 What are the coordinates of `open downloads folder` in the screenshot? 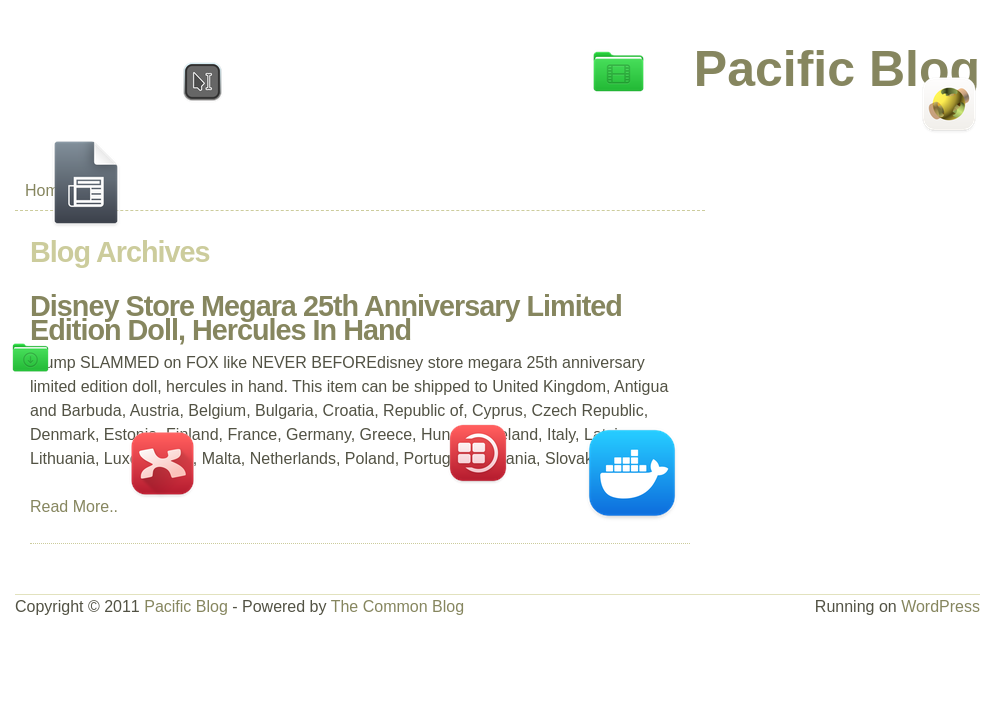 It's located at (30, 357).